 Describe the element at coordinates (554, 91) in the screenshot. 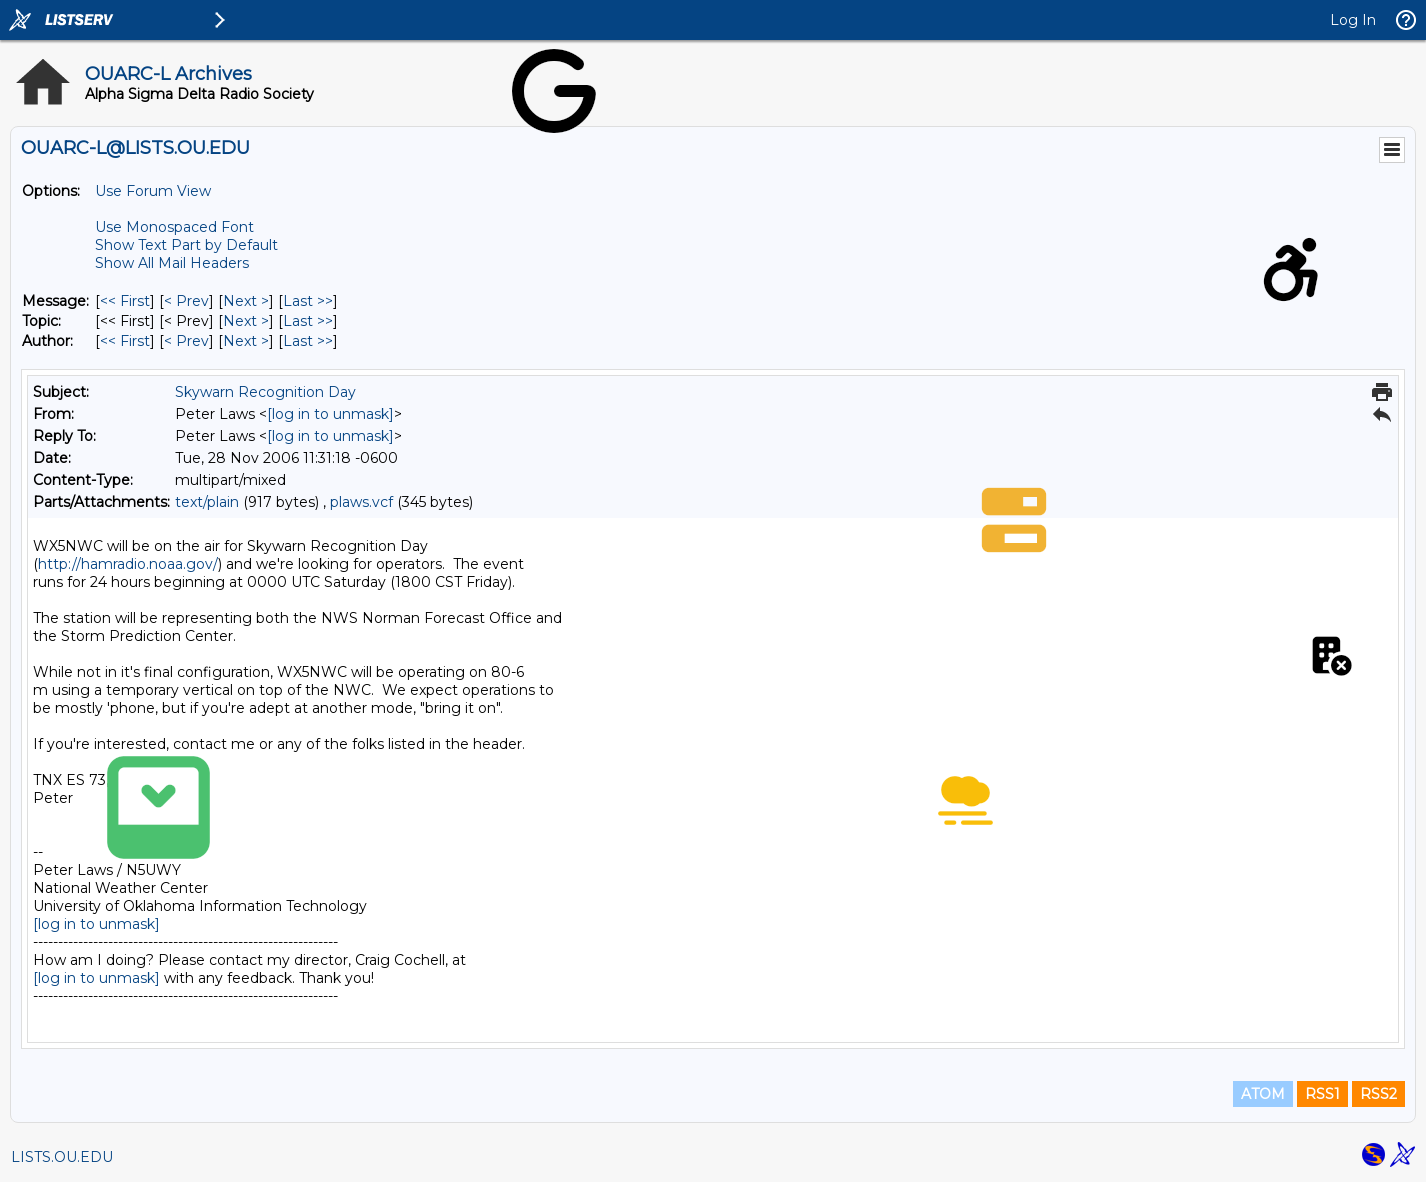

I see `indicates items starting with the letter G` at that location.